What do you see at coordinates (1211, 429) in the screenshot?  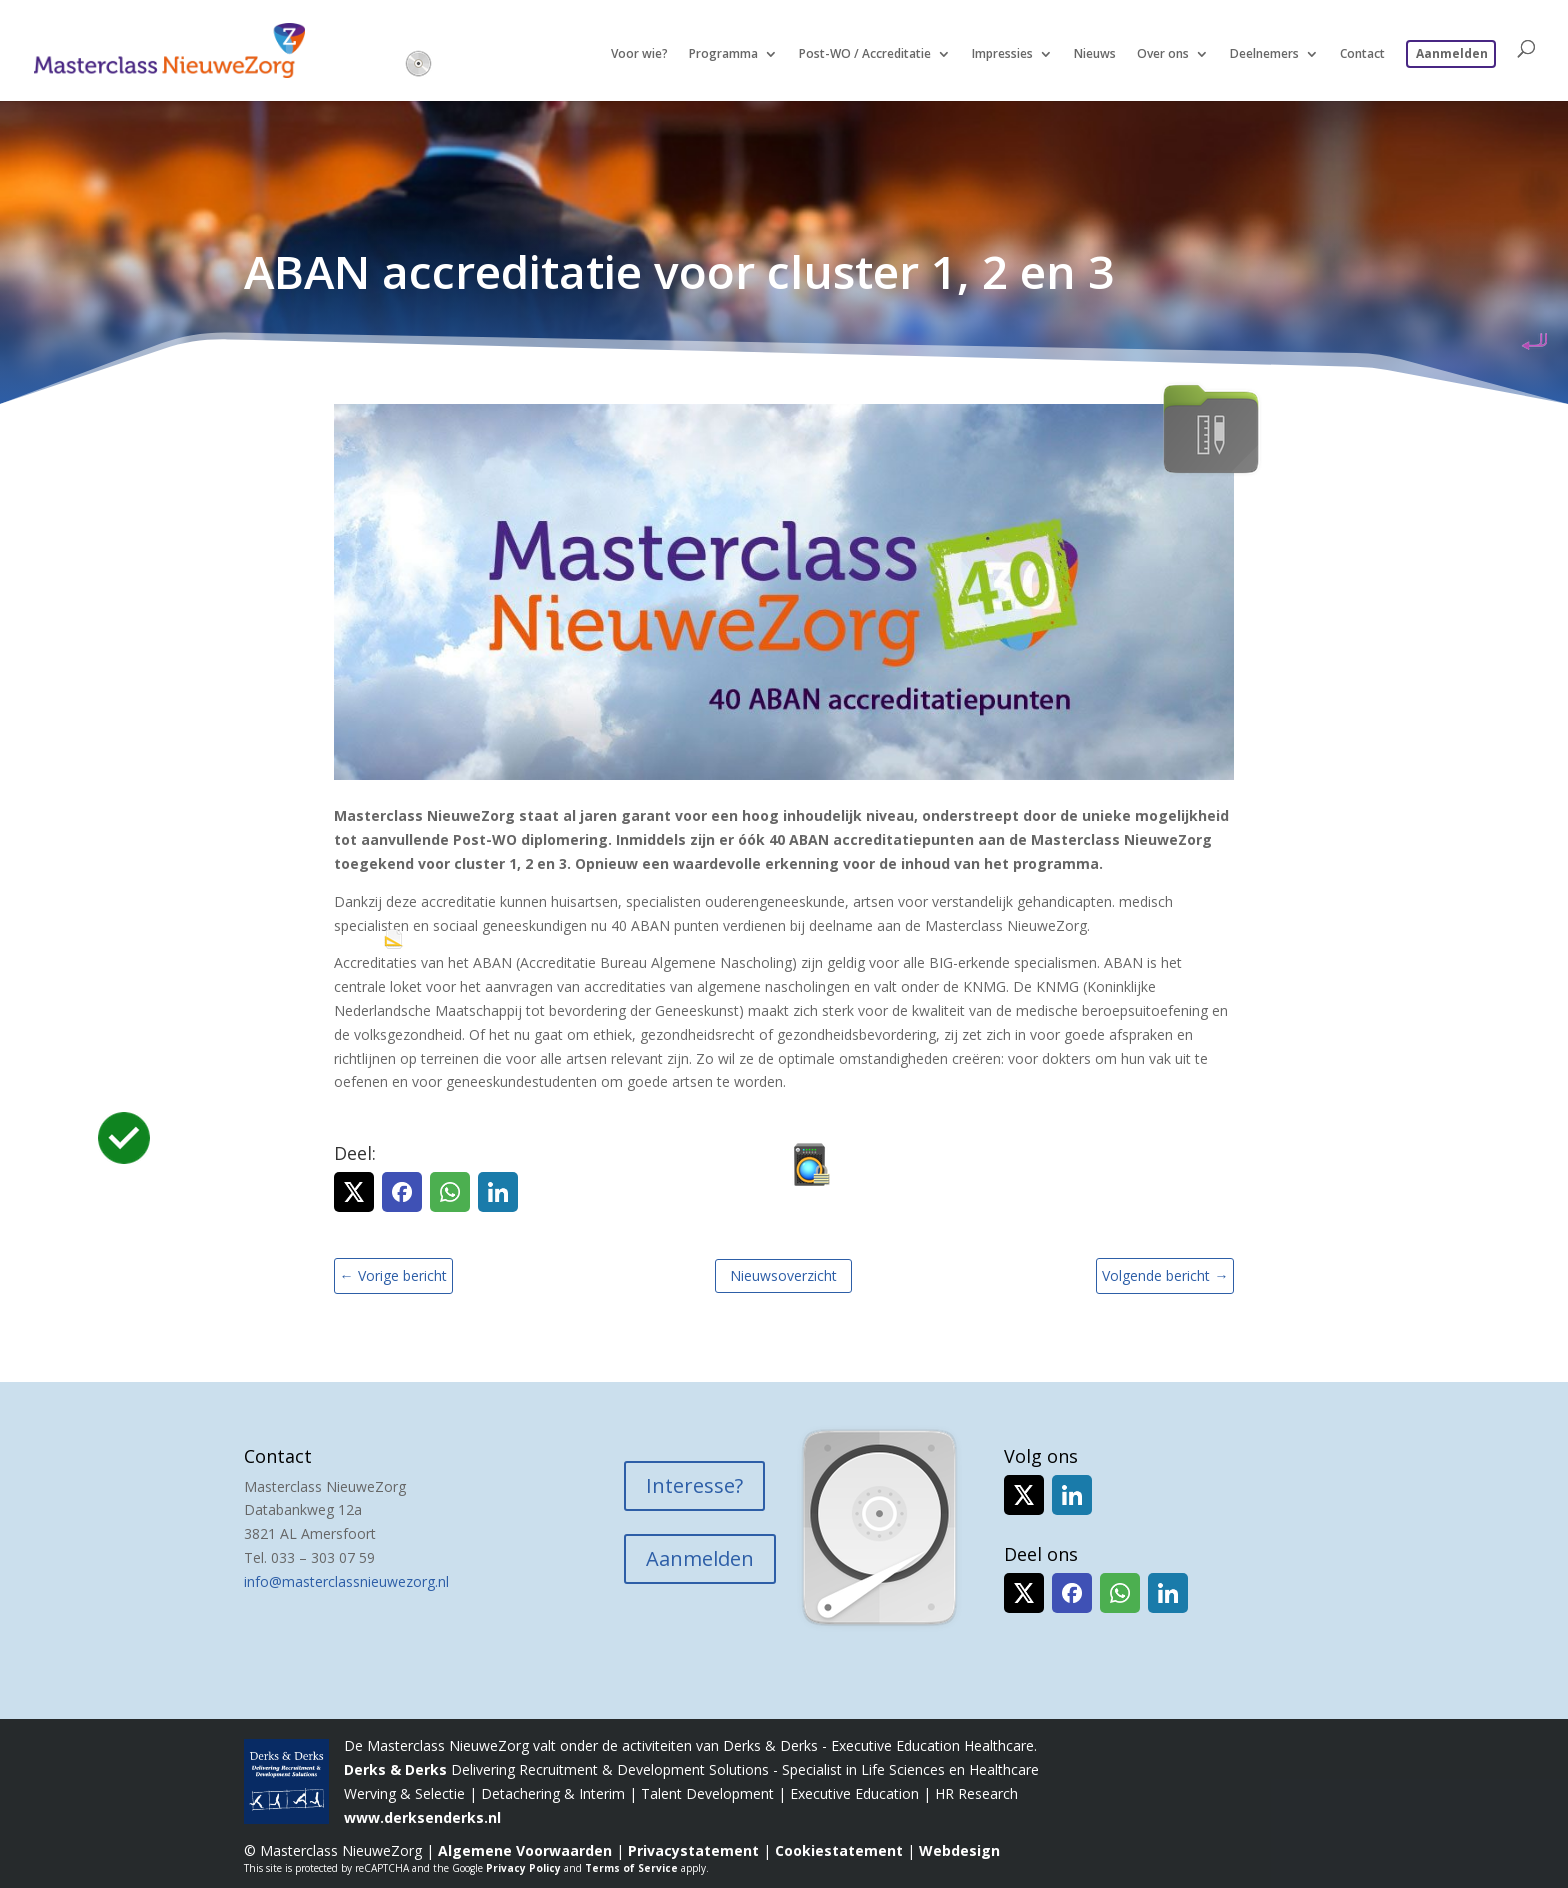 I see `open templates folder` at bounding box center [1211, 429].